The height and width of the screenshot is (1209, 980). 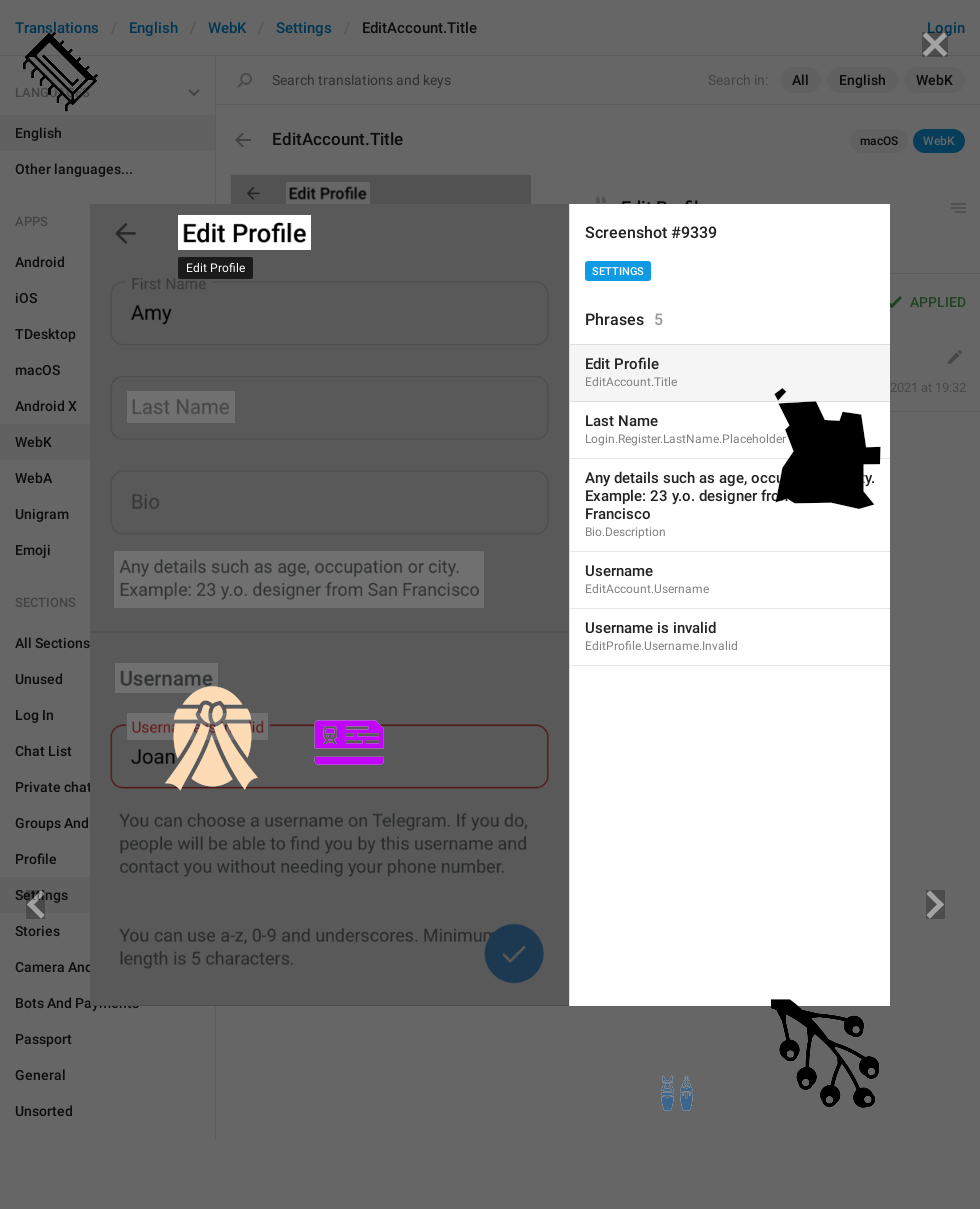 I want to click on view system memory or RAM usage, so click(x=60, y=71).